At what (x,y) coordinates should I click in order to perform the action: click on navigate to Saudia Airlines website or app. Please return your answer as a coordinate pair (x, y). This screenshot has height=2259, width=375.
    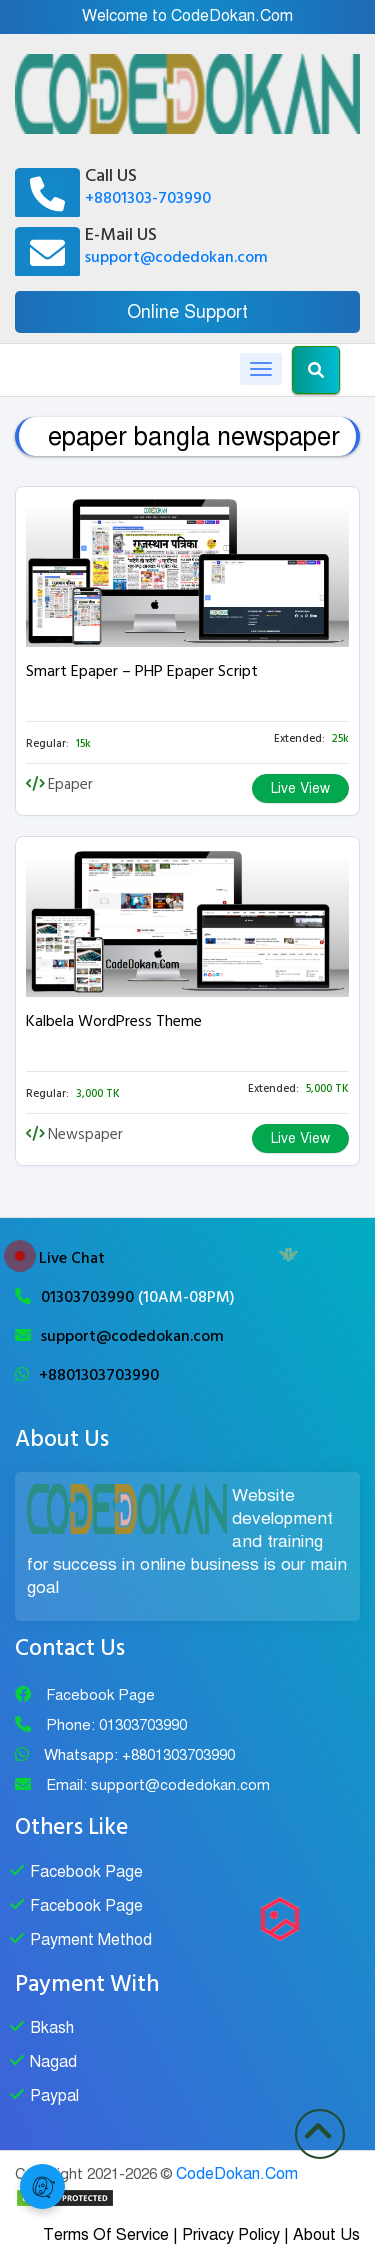
    Looking at the image, I should click on (288, 1254).